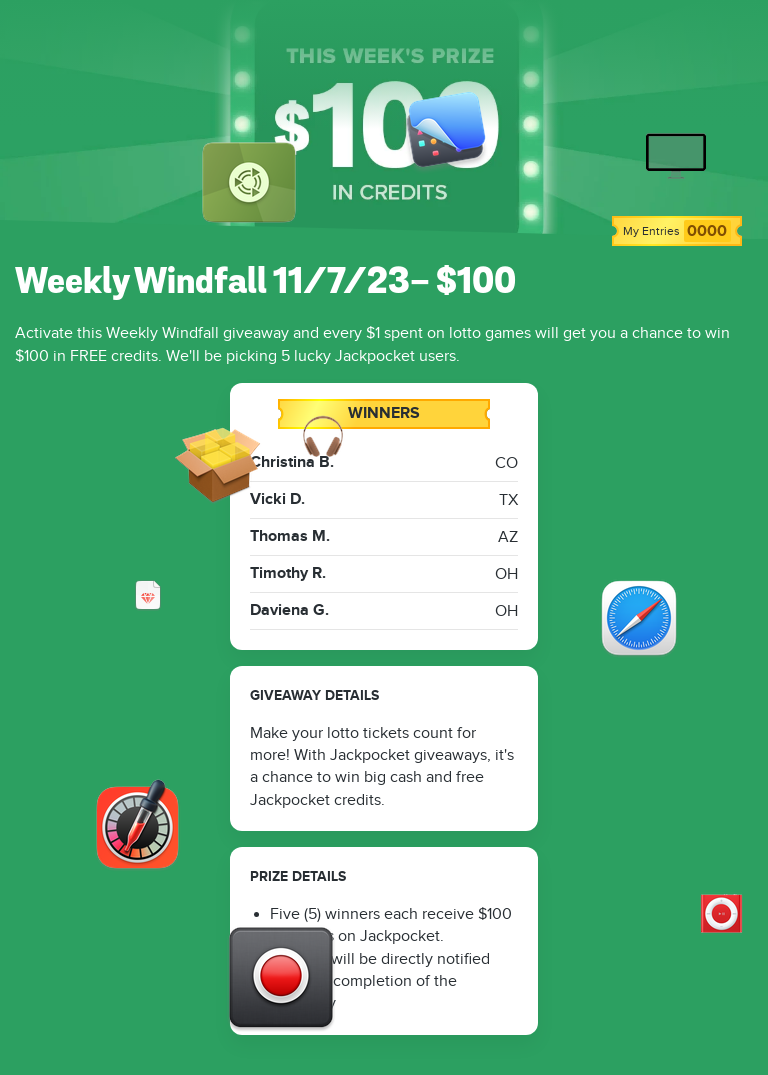 This screenshot has width=768, height=1075. I want to click on access your desktop folder, so click(249, 179).